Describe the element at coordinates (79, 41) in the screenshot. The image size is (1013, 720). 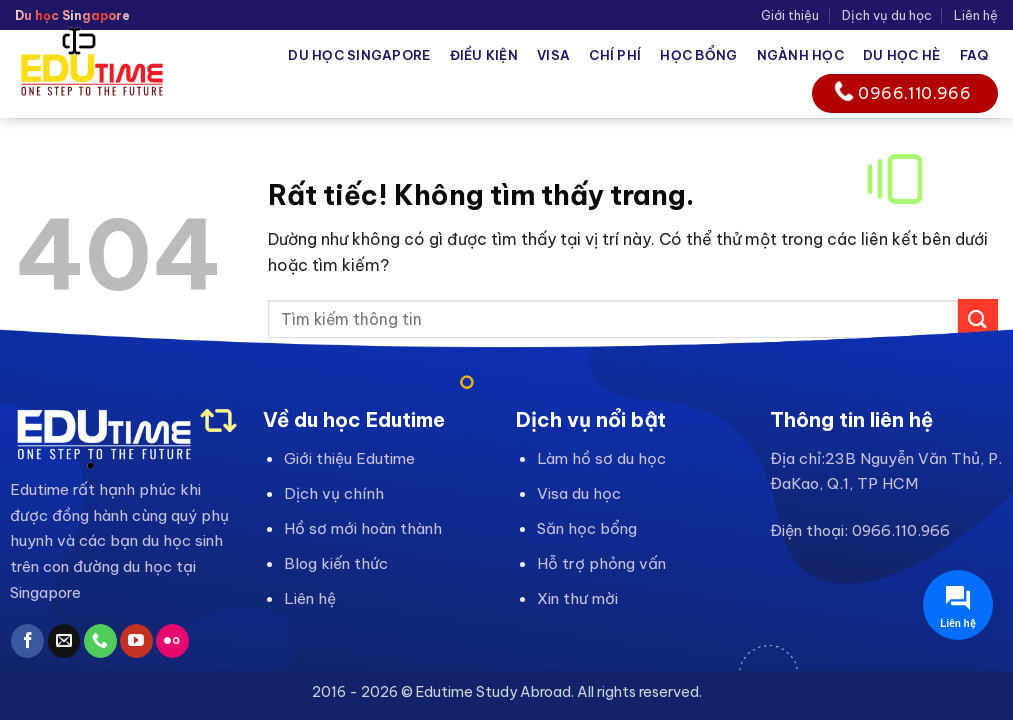
I see `tap to enter text in this field` at that location.